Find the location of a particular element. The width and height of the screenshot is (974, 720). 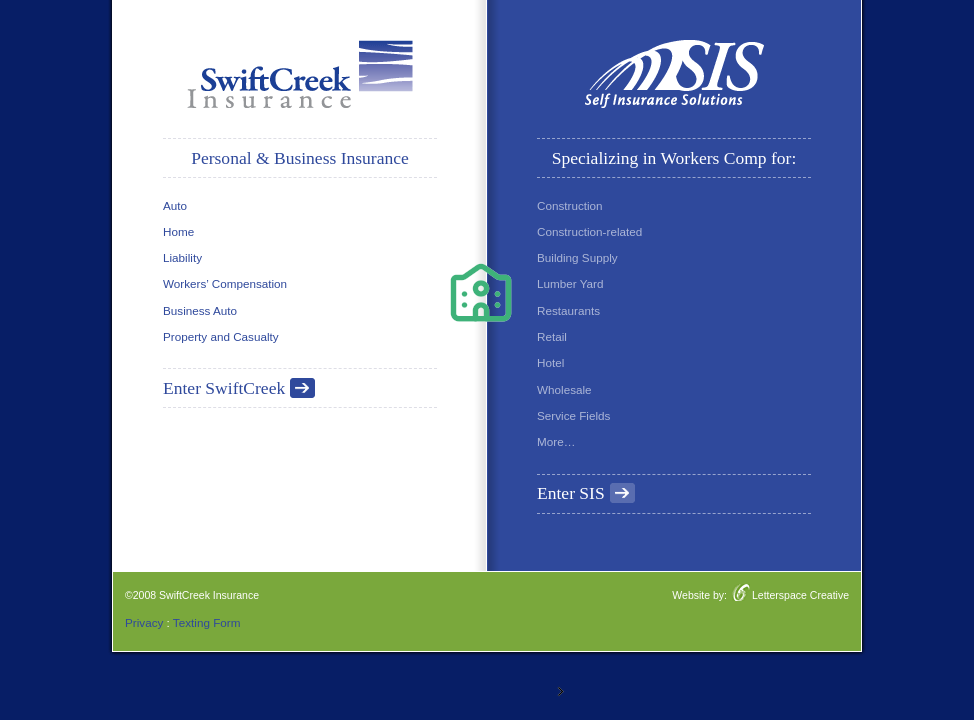

go to next item or page is located at coordinates (560, 691).